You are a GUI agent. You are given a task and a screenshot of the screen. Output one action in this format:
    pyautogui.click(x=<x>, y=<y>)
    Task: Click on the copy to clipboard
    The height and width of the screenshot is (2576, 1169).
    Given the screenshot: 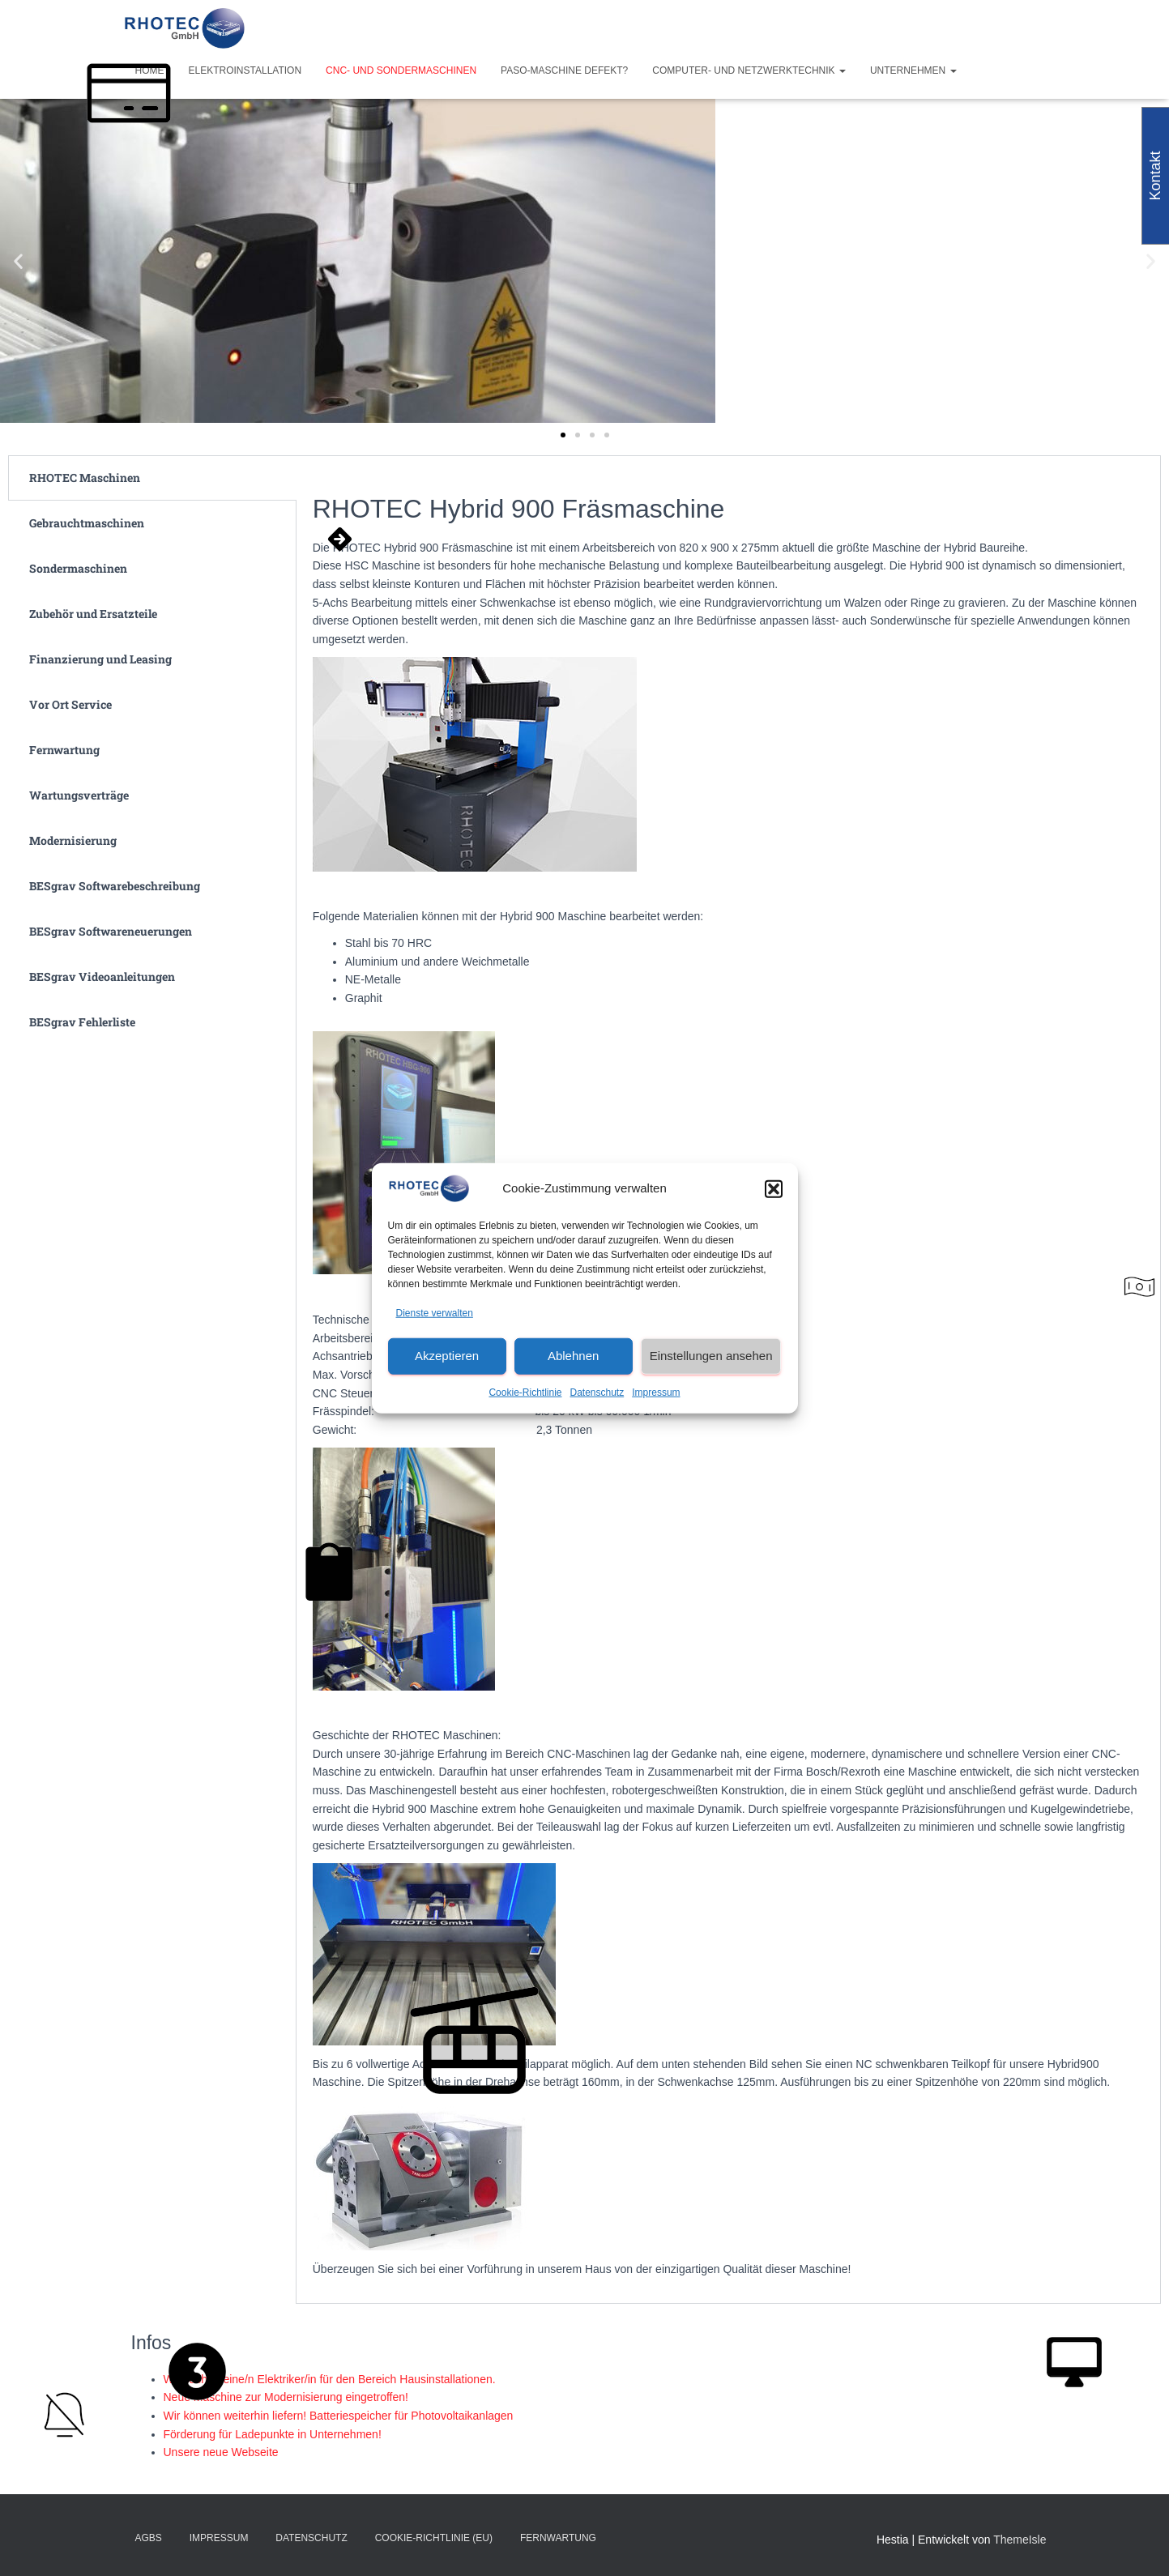 What is the action you would take?
    pyautogui.click(x=329, y=1572)
    